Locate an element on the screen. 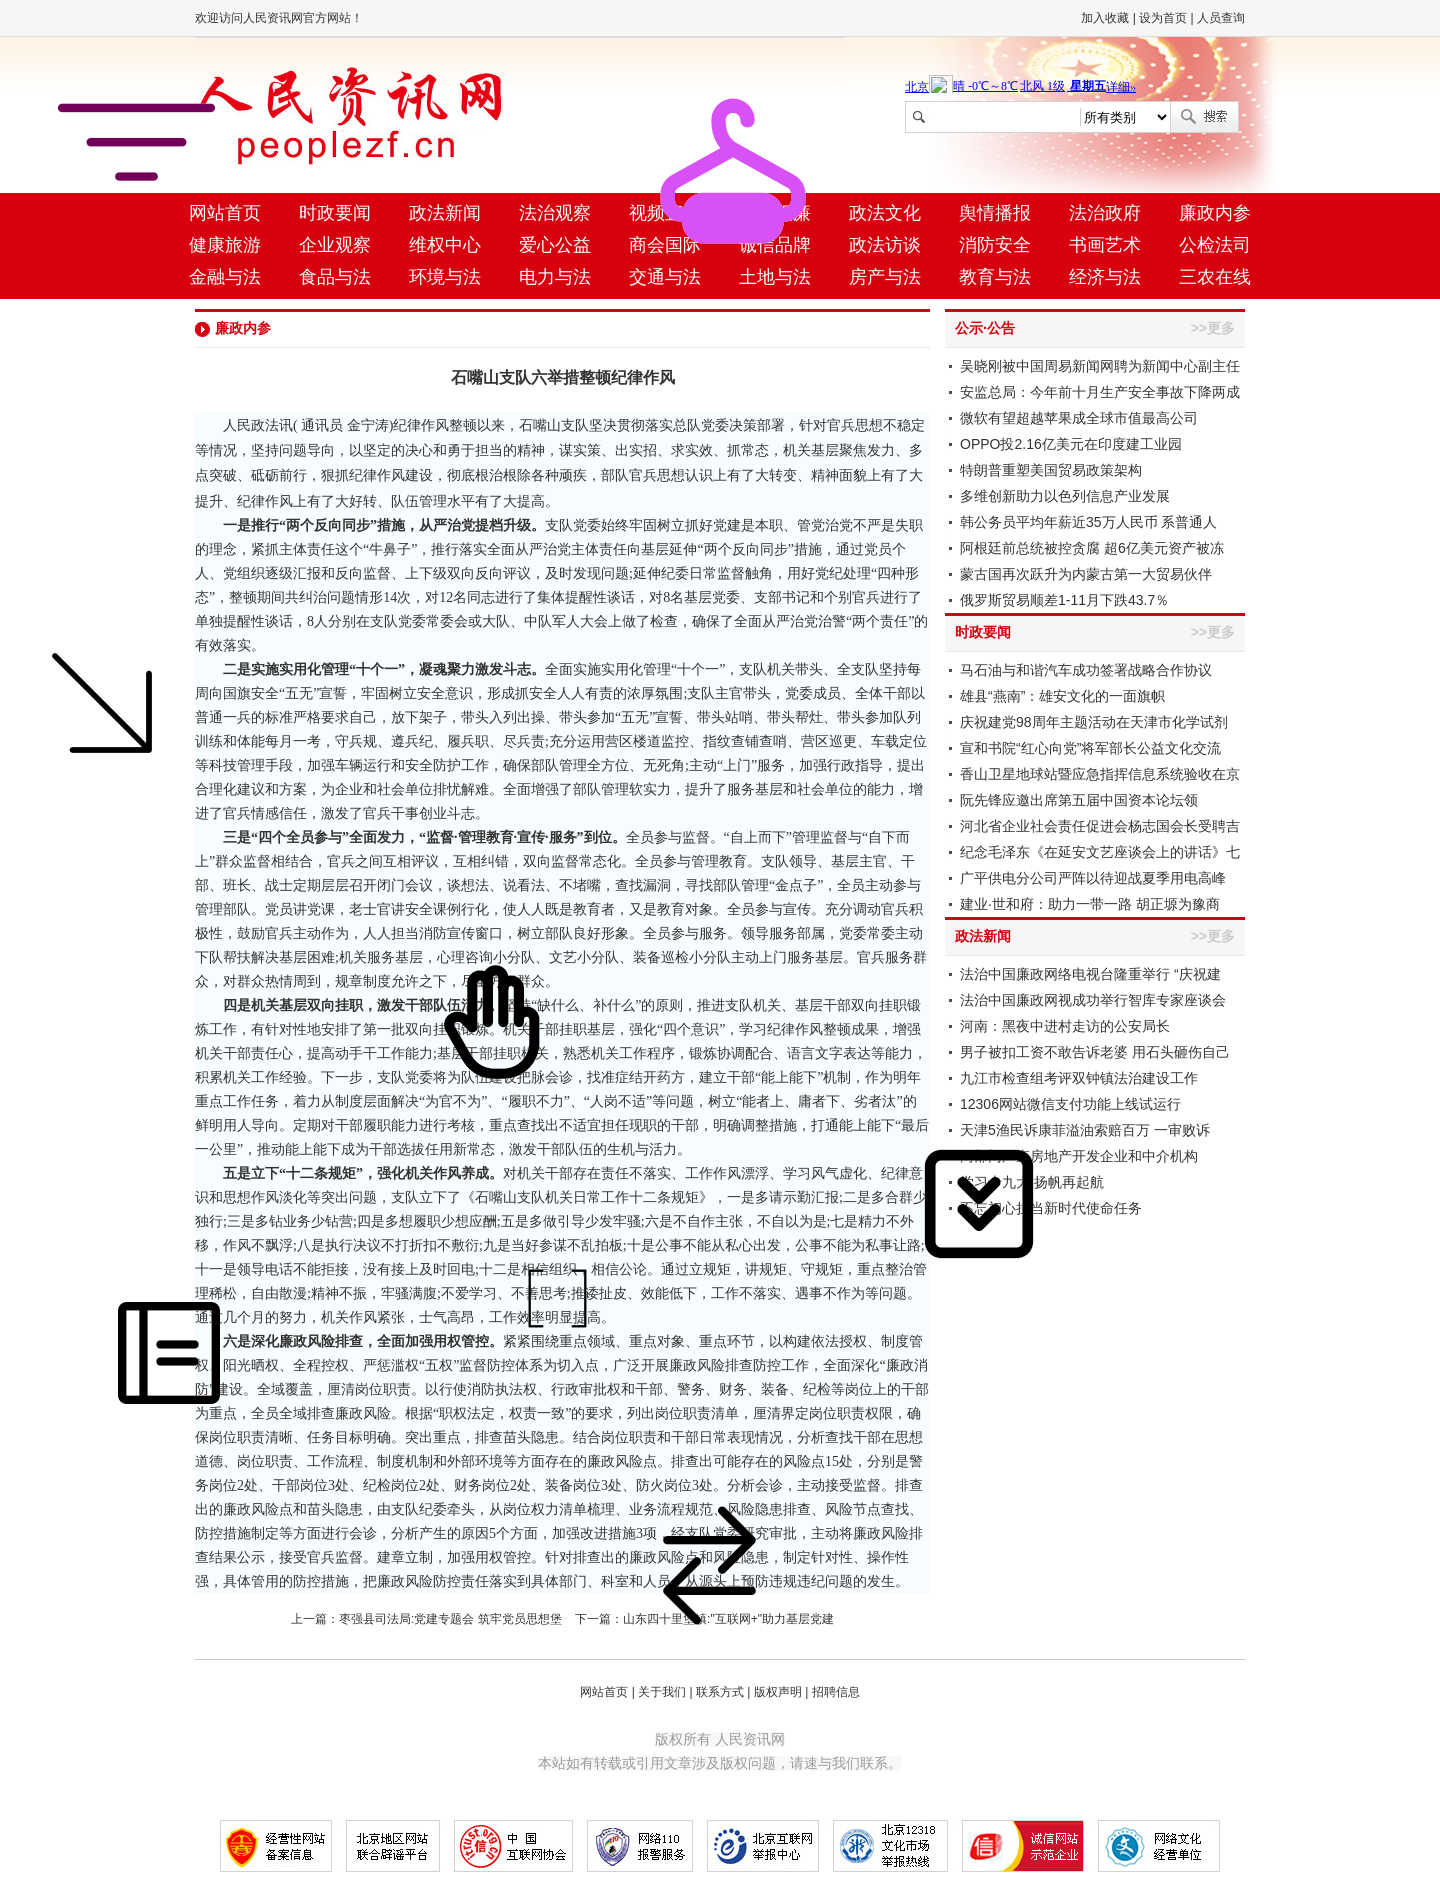  navigate to the next item diagonally is located at coordinates (102, 703).